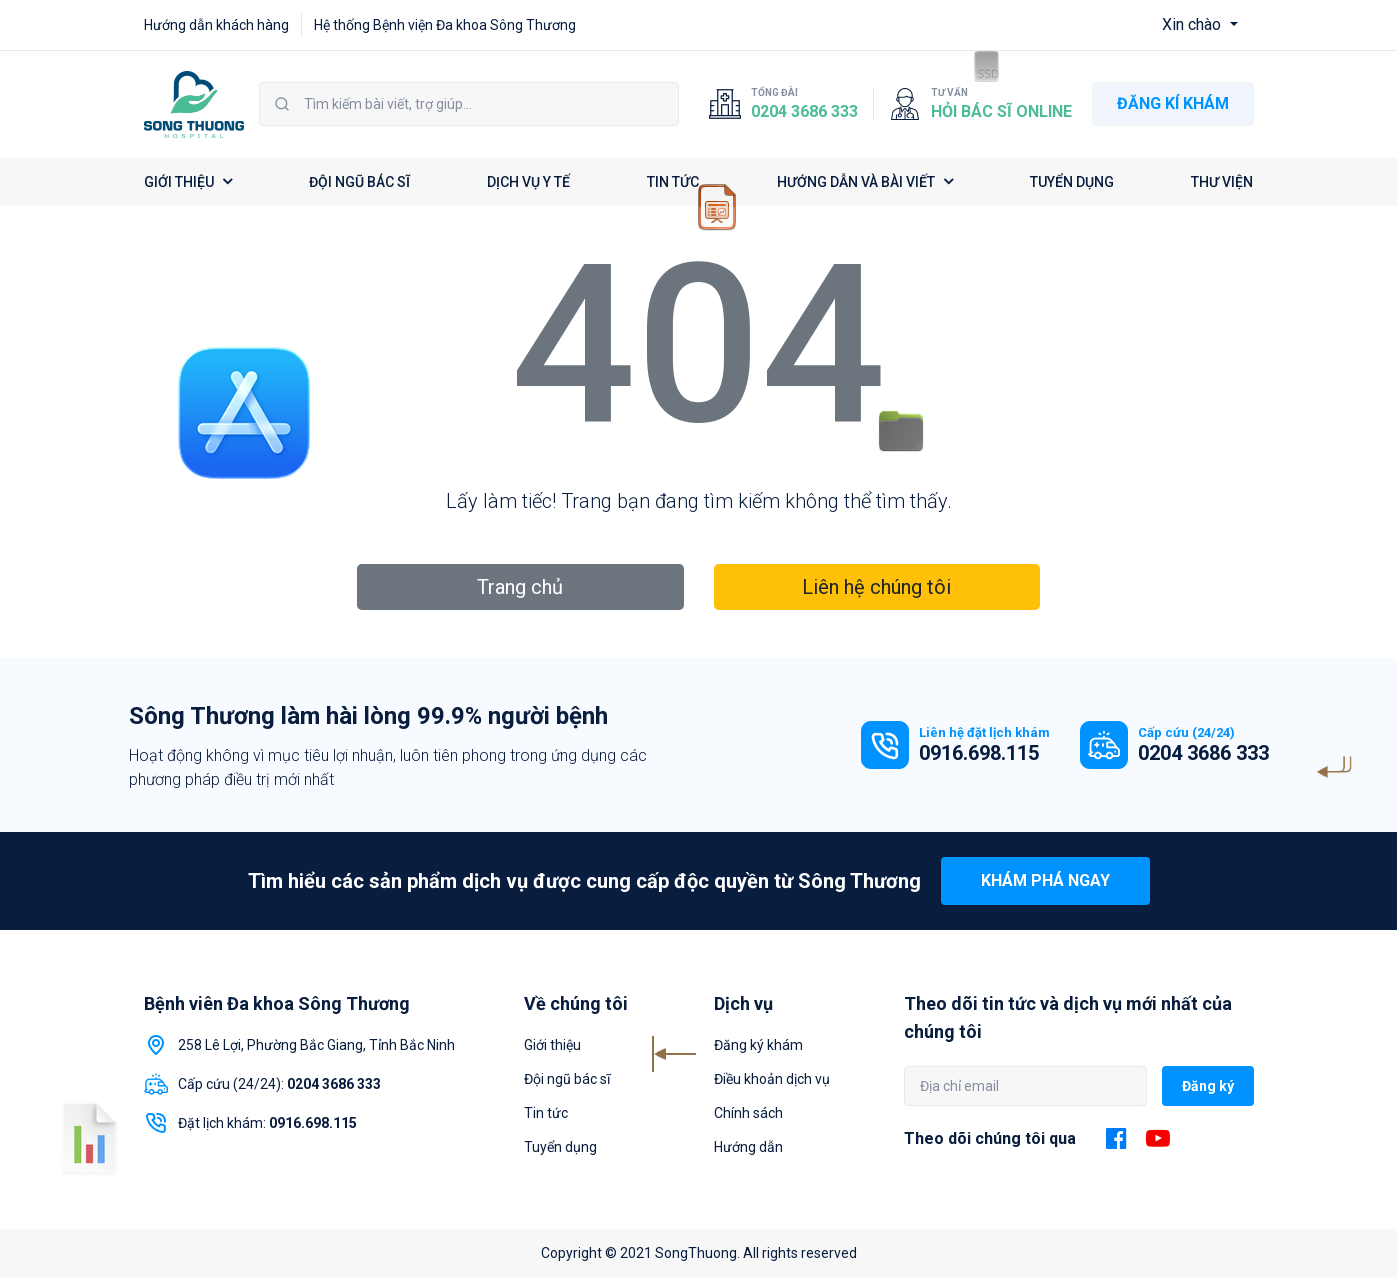 This screenshot has height=1277, width=1397. Describe the element at coordinates (674, 1054) in the screenshot. I see `go to the first item in a list or sequence` at that location.